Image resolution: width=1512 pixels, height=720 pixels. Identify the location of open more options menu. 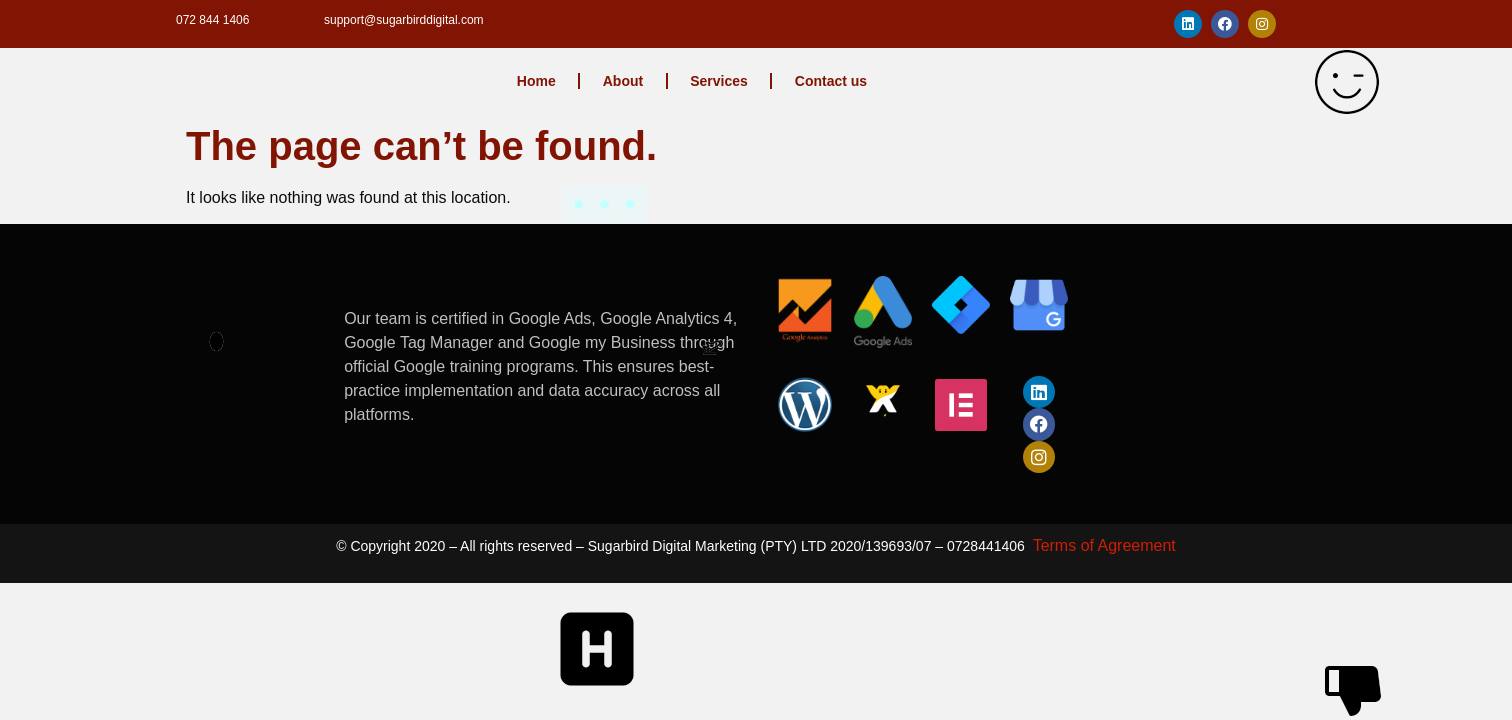
(604, 204).